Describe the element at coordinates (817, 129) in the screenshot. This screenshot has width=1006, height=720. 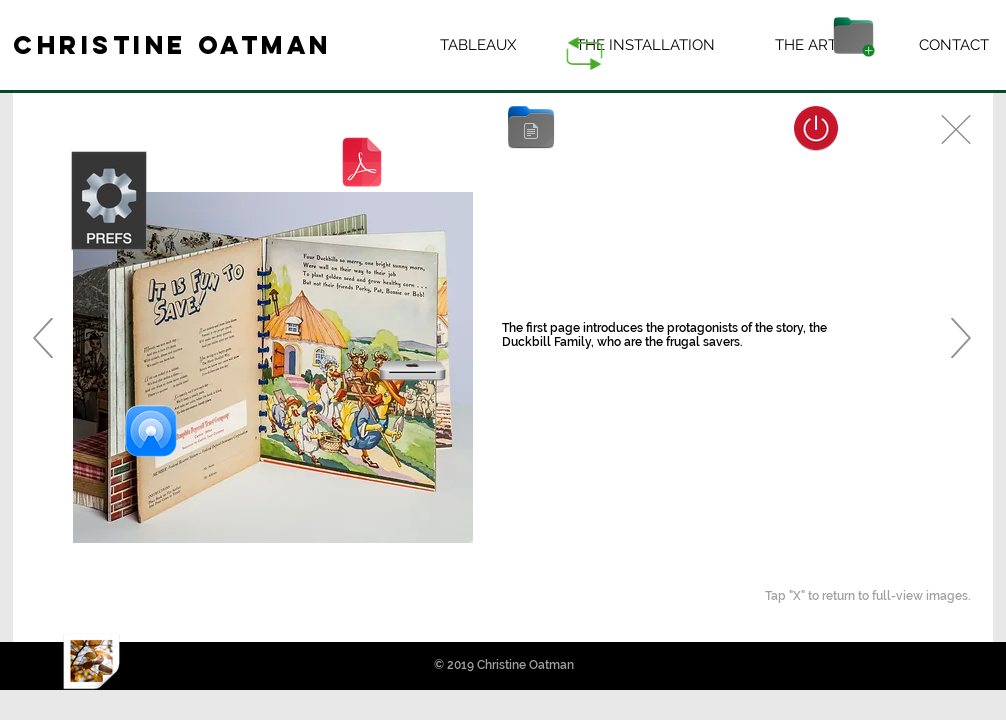
I see `shut down or power off the system` at that location.